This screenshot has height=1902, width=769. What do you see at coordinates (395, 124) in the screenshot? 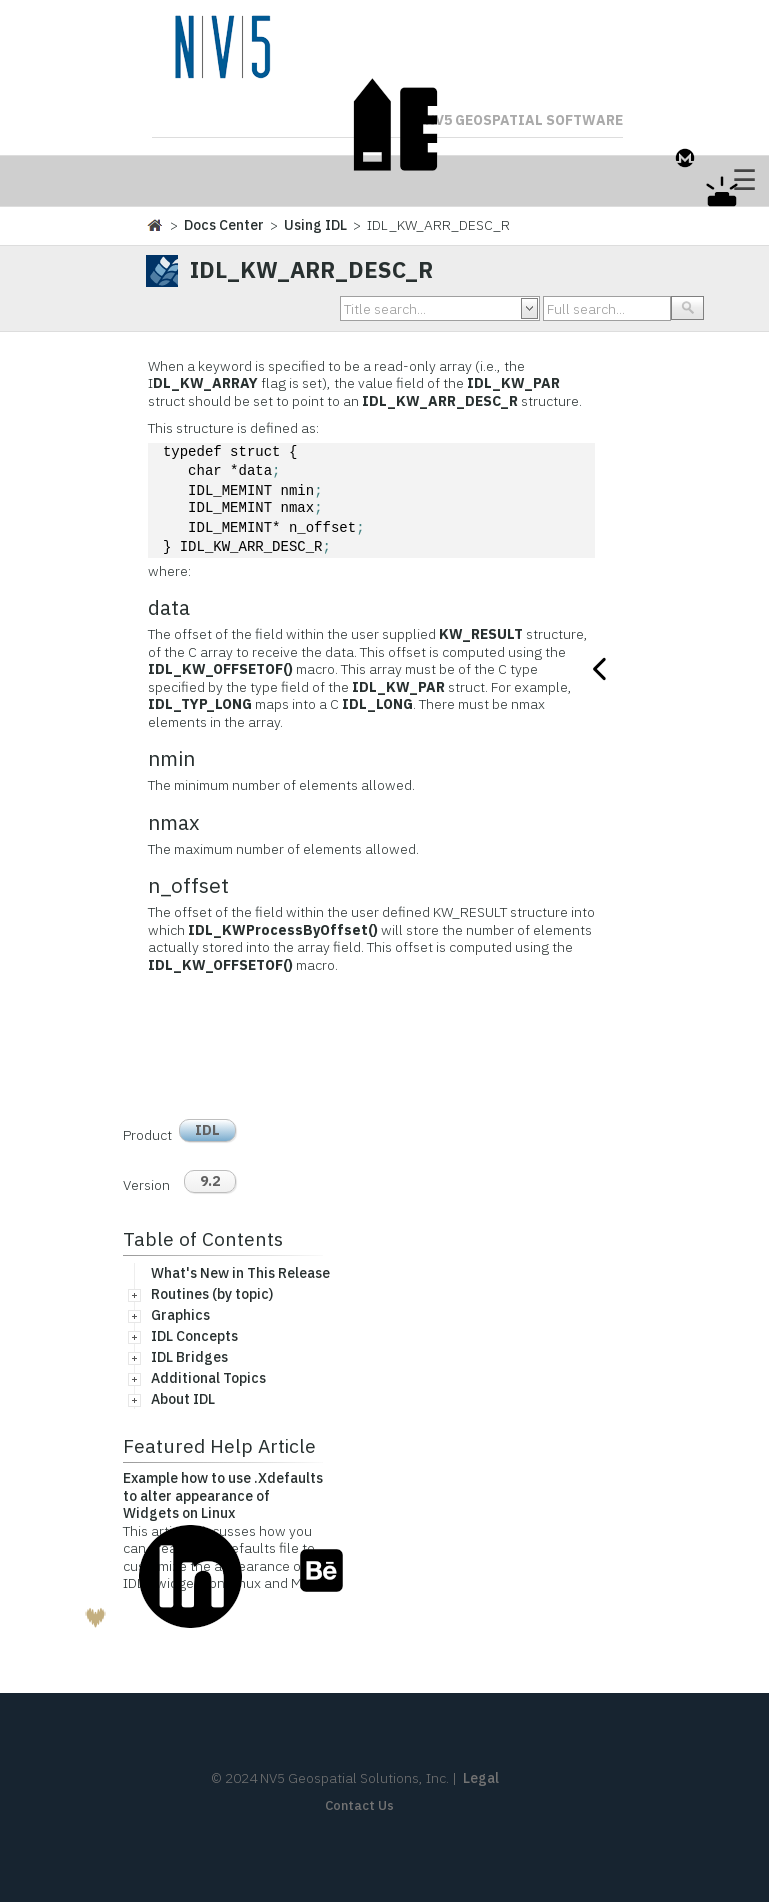
I see `access design or editing tools` at bounding box center [395, 124].